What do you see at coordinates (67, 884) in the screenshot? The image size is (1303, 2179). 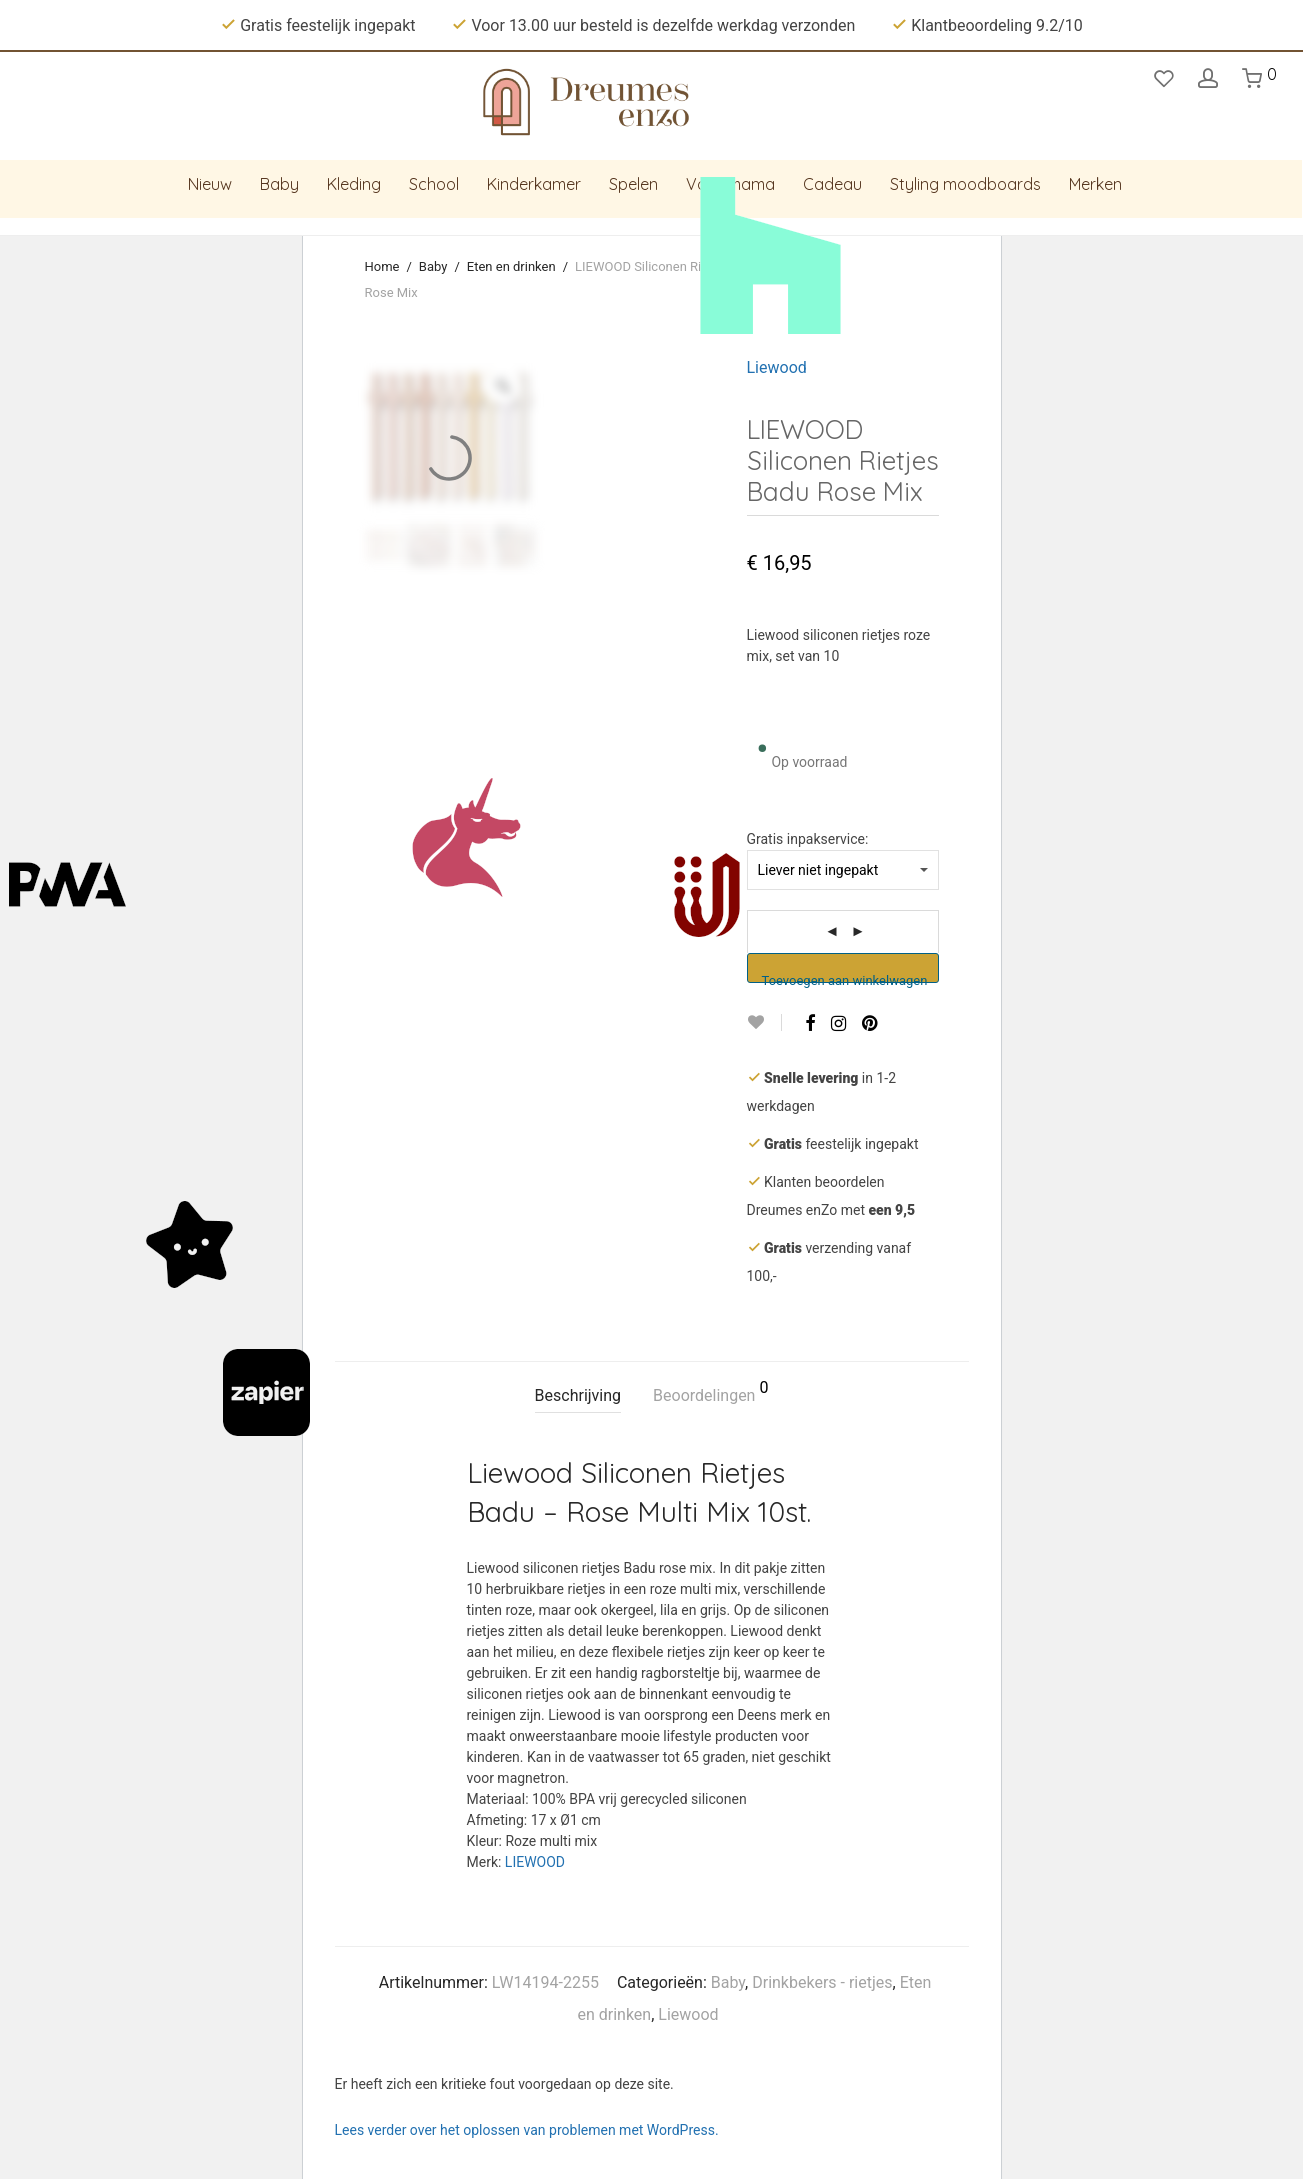 I see `progressive web app logo` at bounding box center [67, 884].